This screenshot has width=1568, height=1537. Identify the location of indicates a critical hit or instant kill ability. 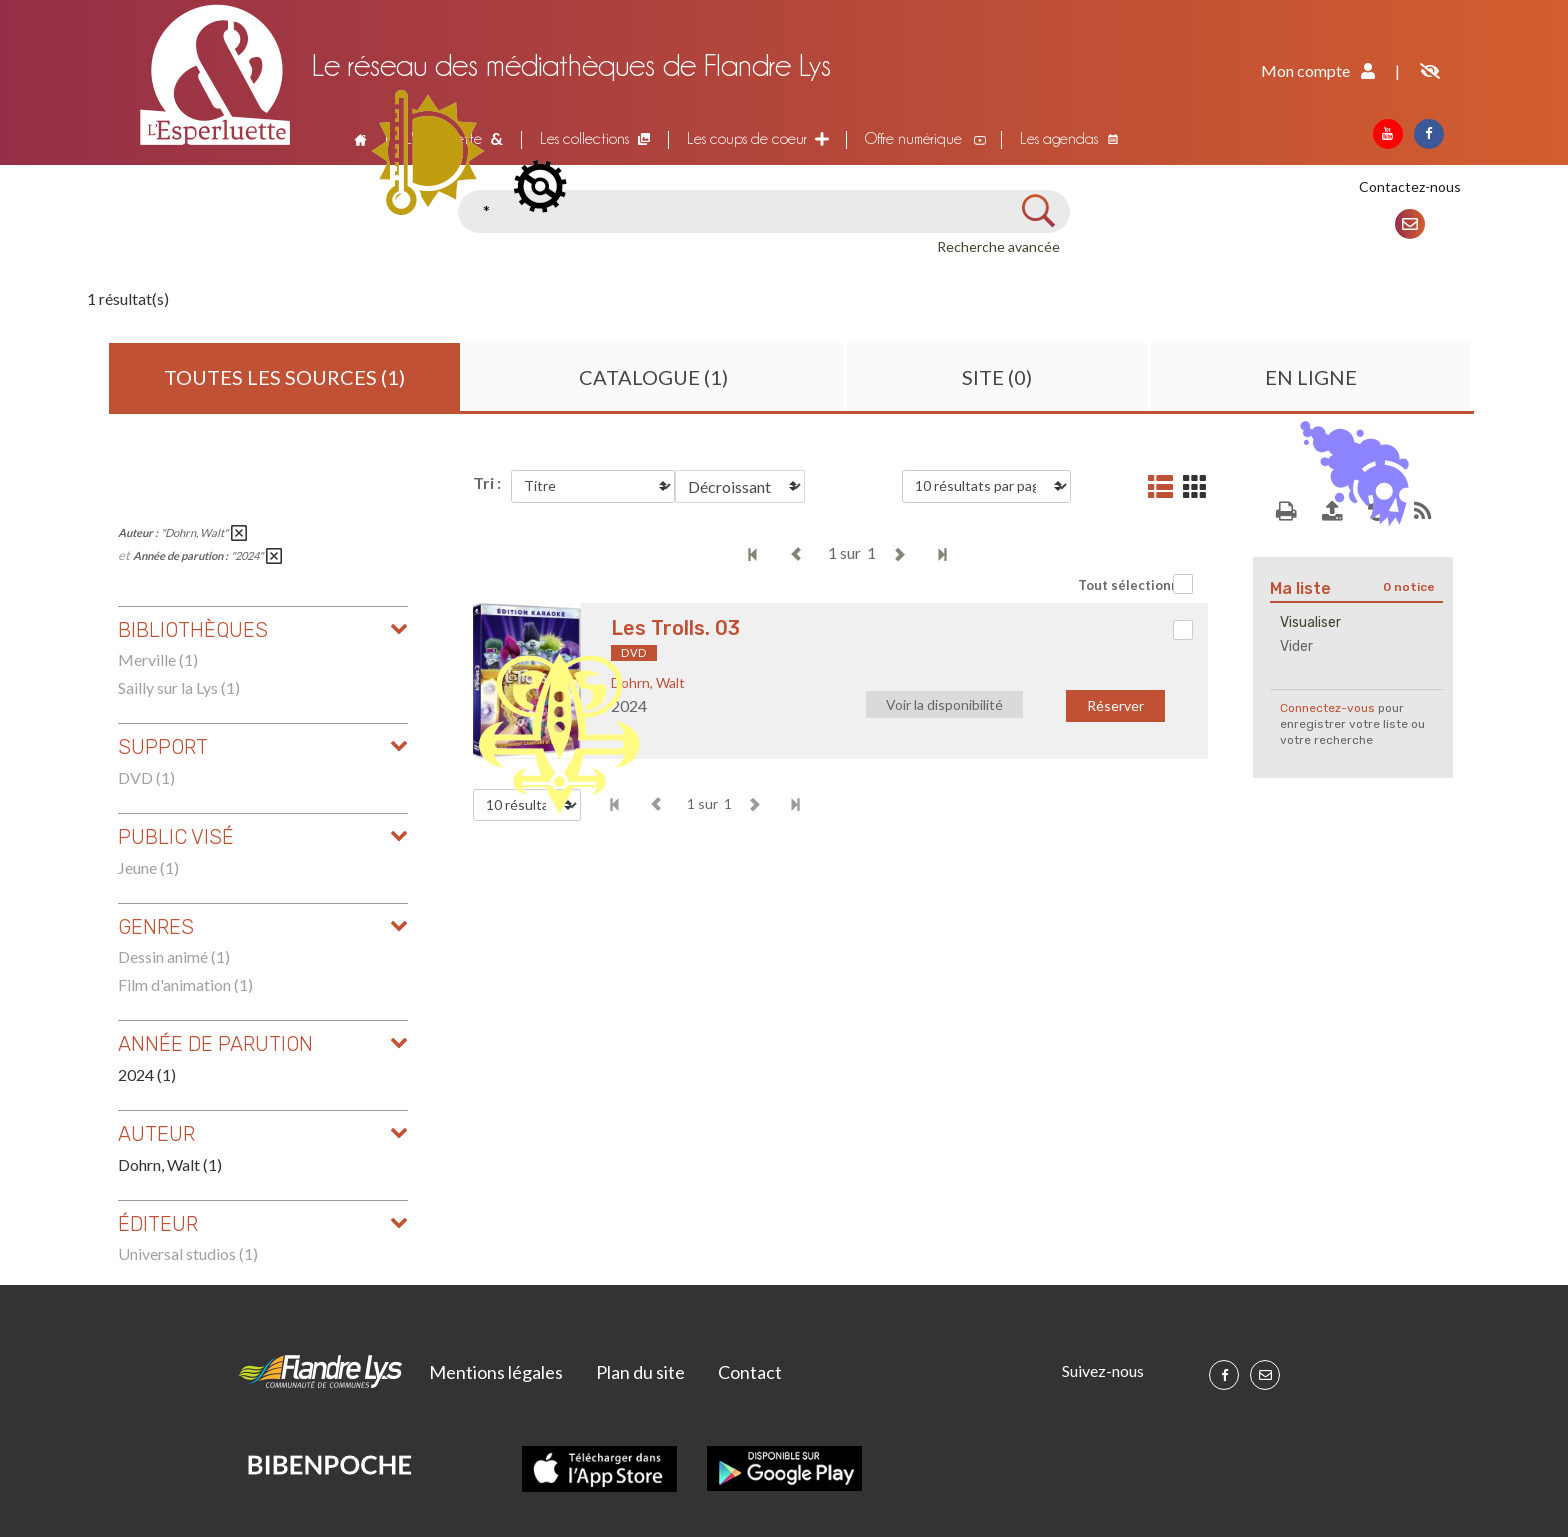
(1355, 475).